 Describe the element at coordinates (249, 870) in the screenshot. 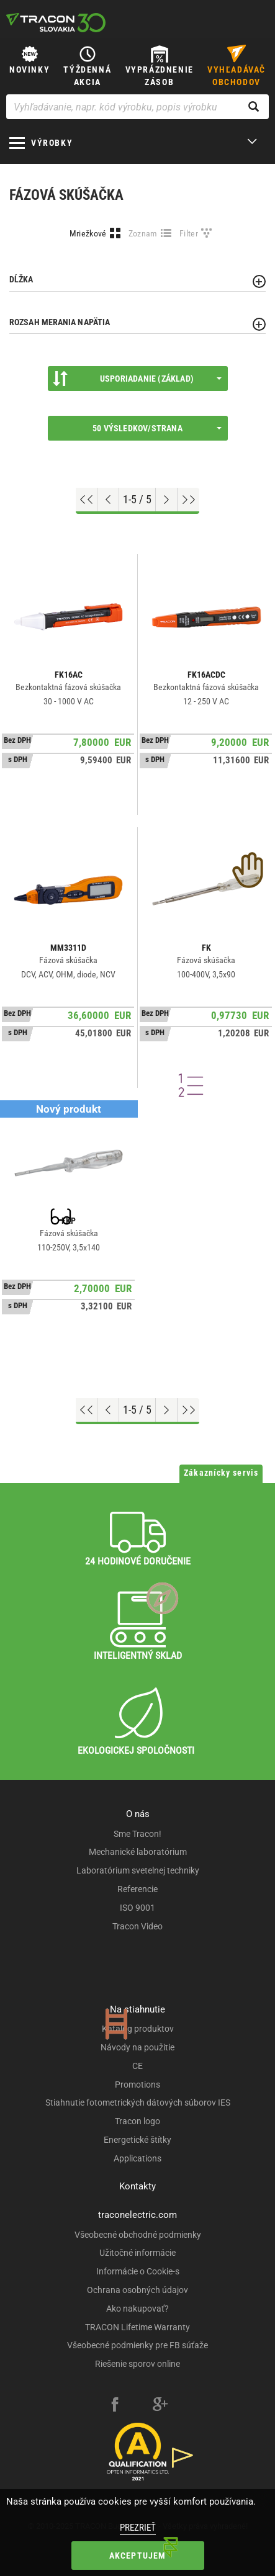

I see `stop or pause an action` at that location.